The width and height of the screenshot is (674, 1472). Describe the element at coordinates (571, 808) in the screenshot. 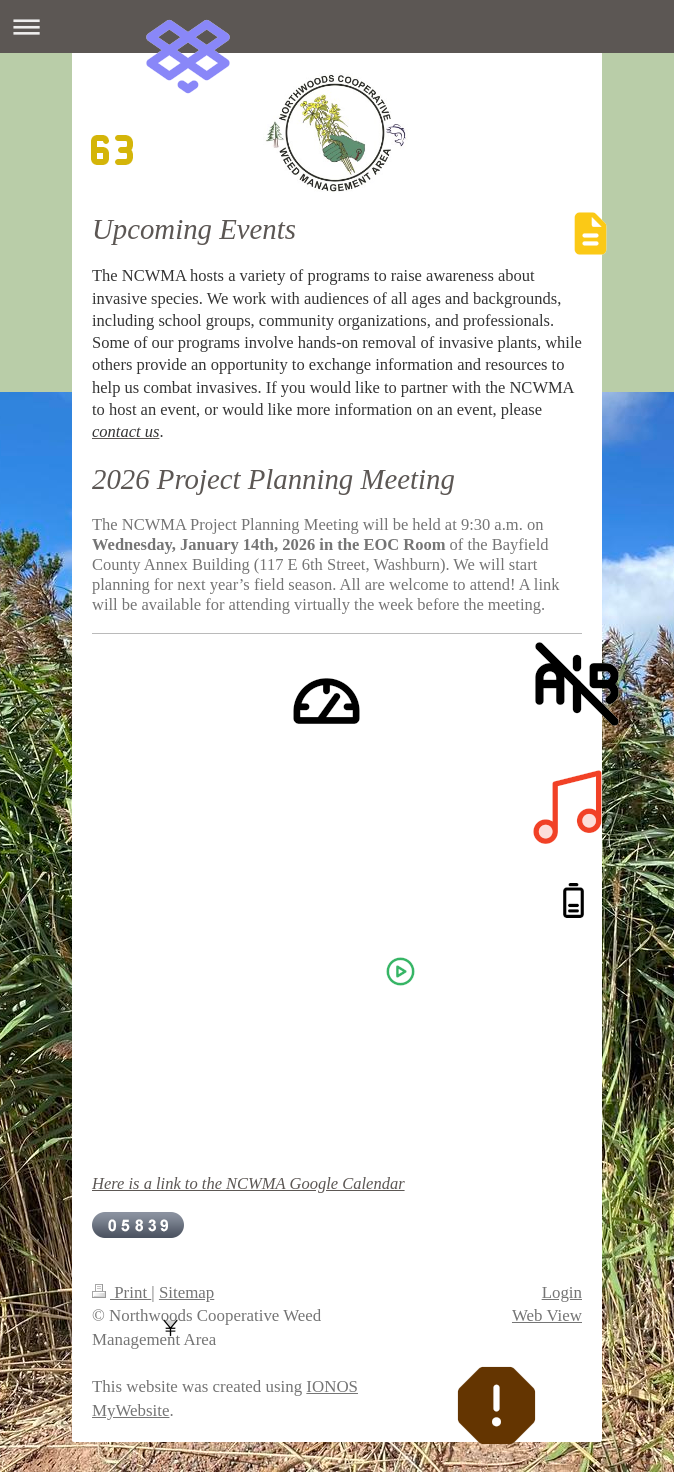

I see `access music library or audio files` at that location.